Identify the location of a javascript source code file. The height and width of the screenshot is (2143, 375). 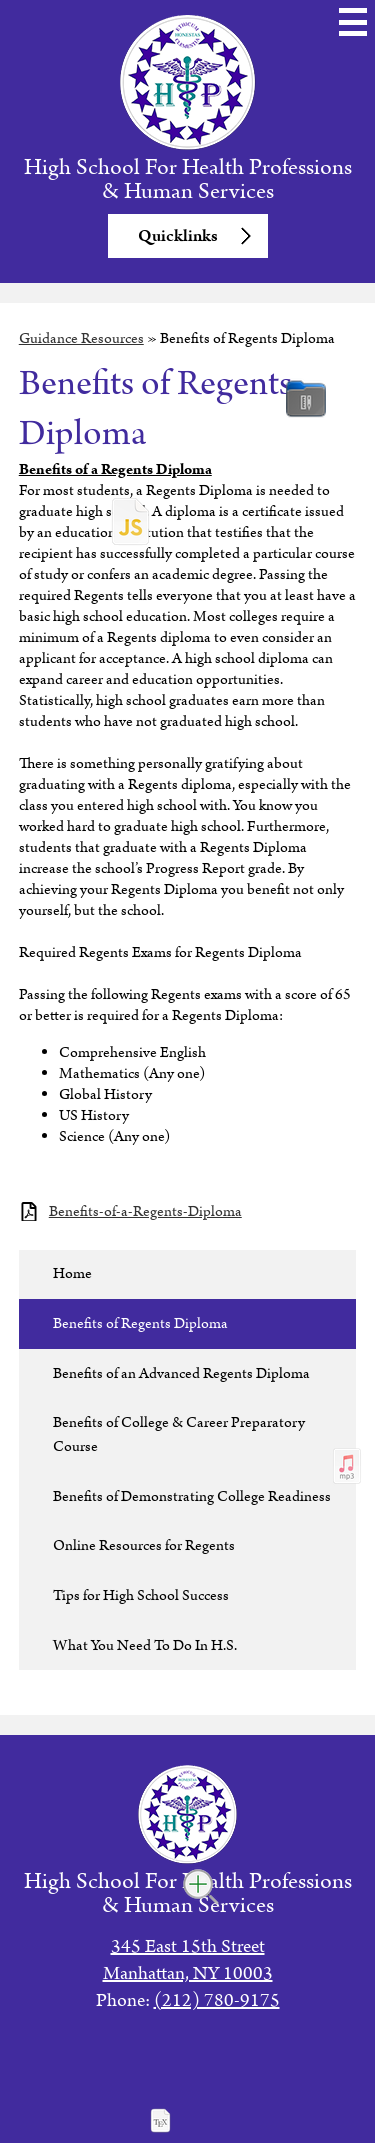
(130, 521).